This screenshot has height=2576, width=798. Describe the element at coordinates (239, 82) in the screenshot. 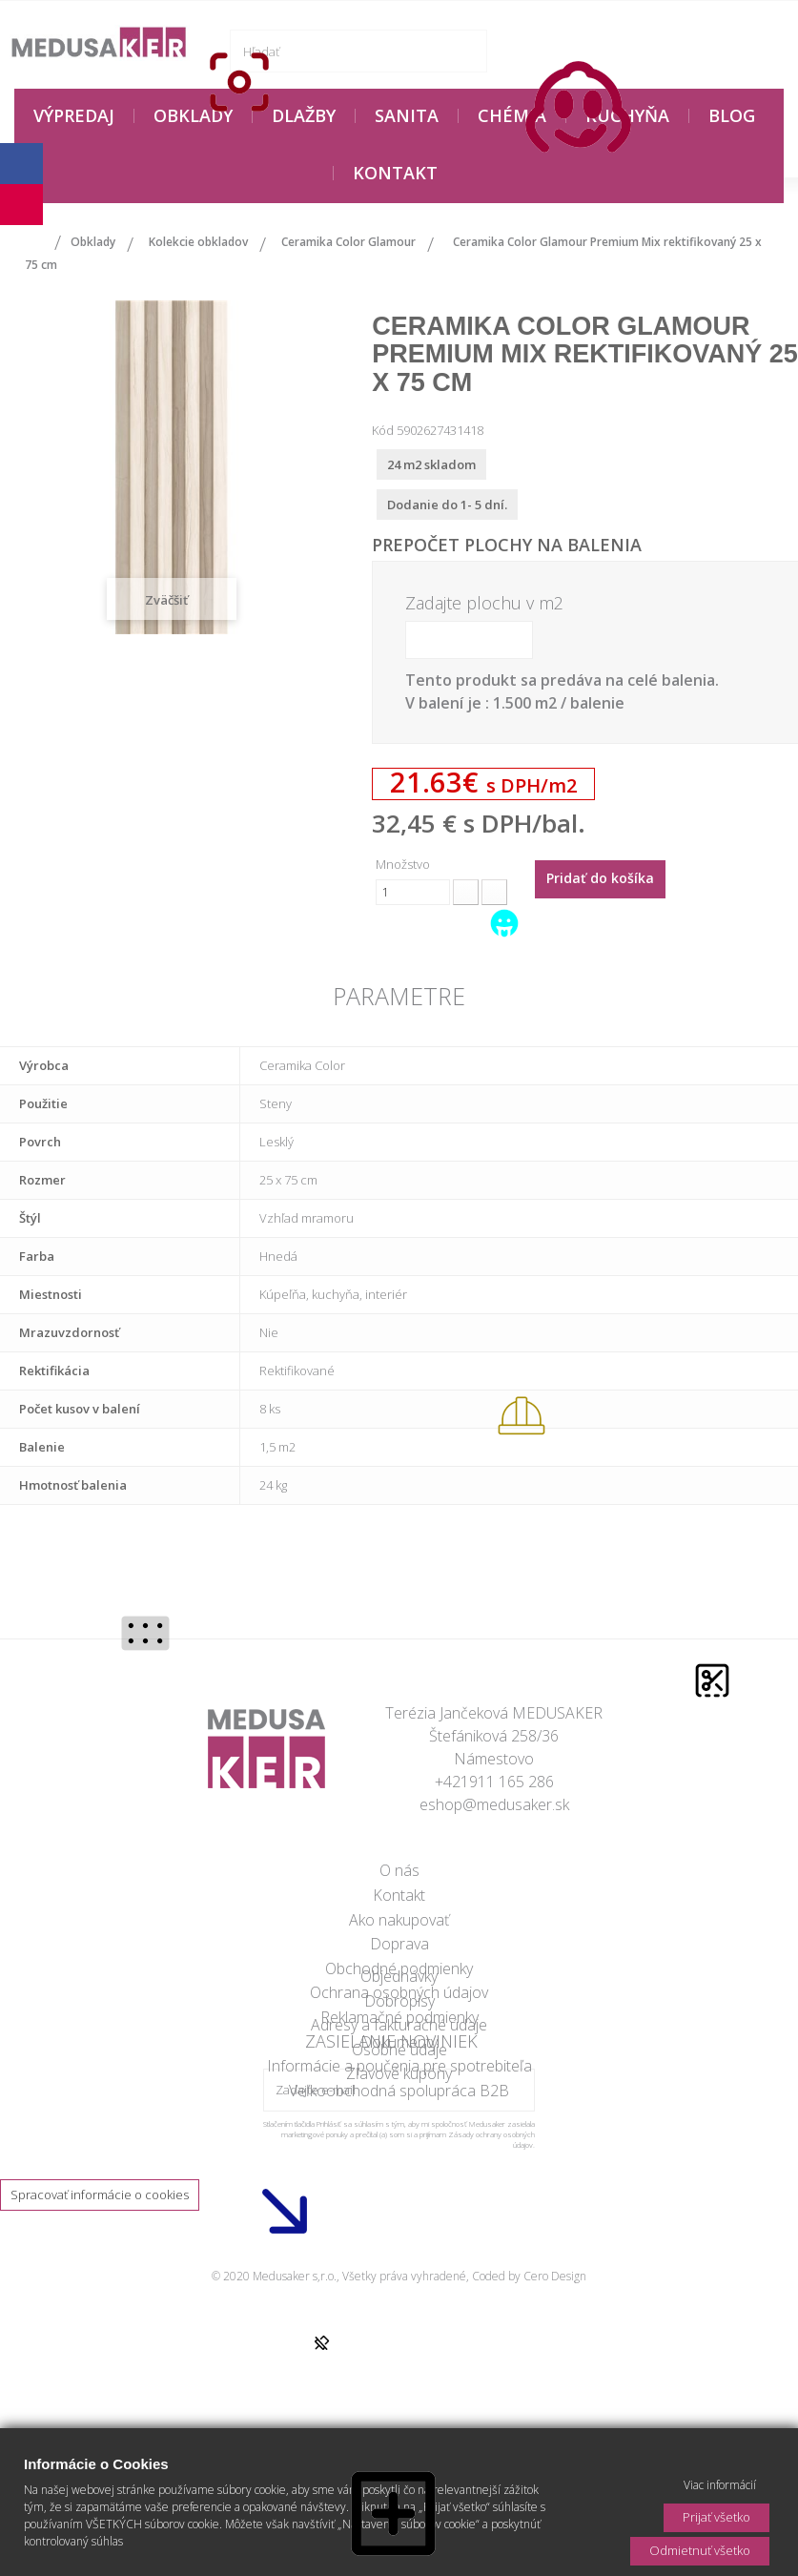

I see `focus on a specific area or element` at that location.